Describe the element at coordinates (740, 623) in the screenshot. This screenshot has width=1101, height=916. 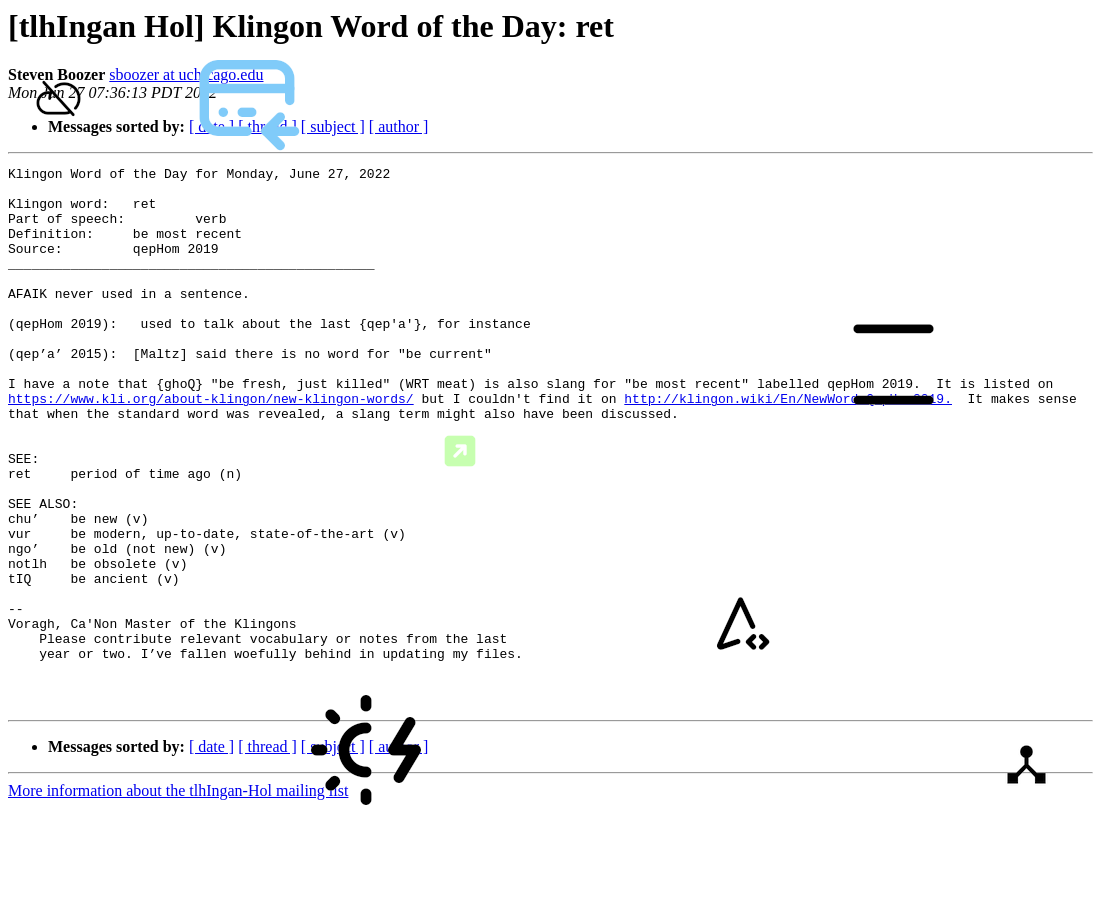
I see `access navigation code or routing scripts` at that location.